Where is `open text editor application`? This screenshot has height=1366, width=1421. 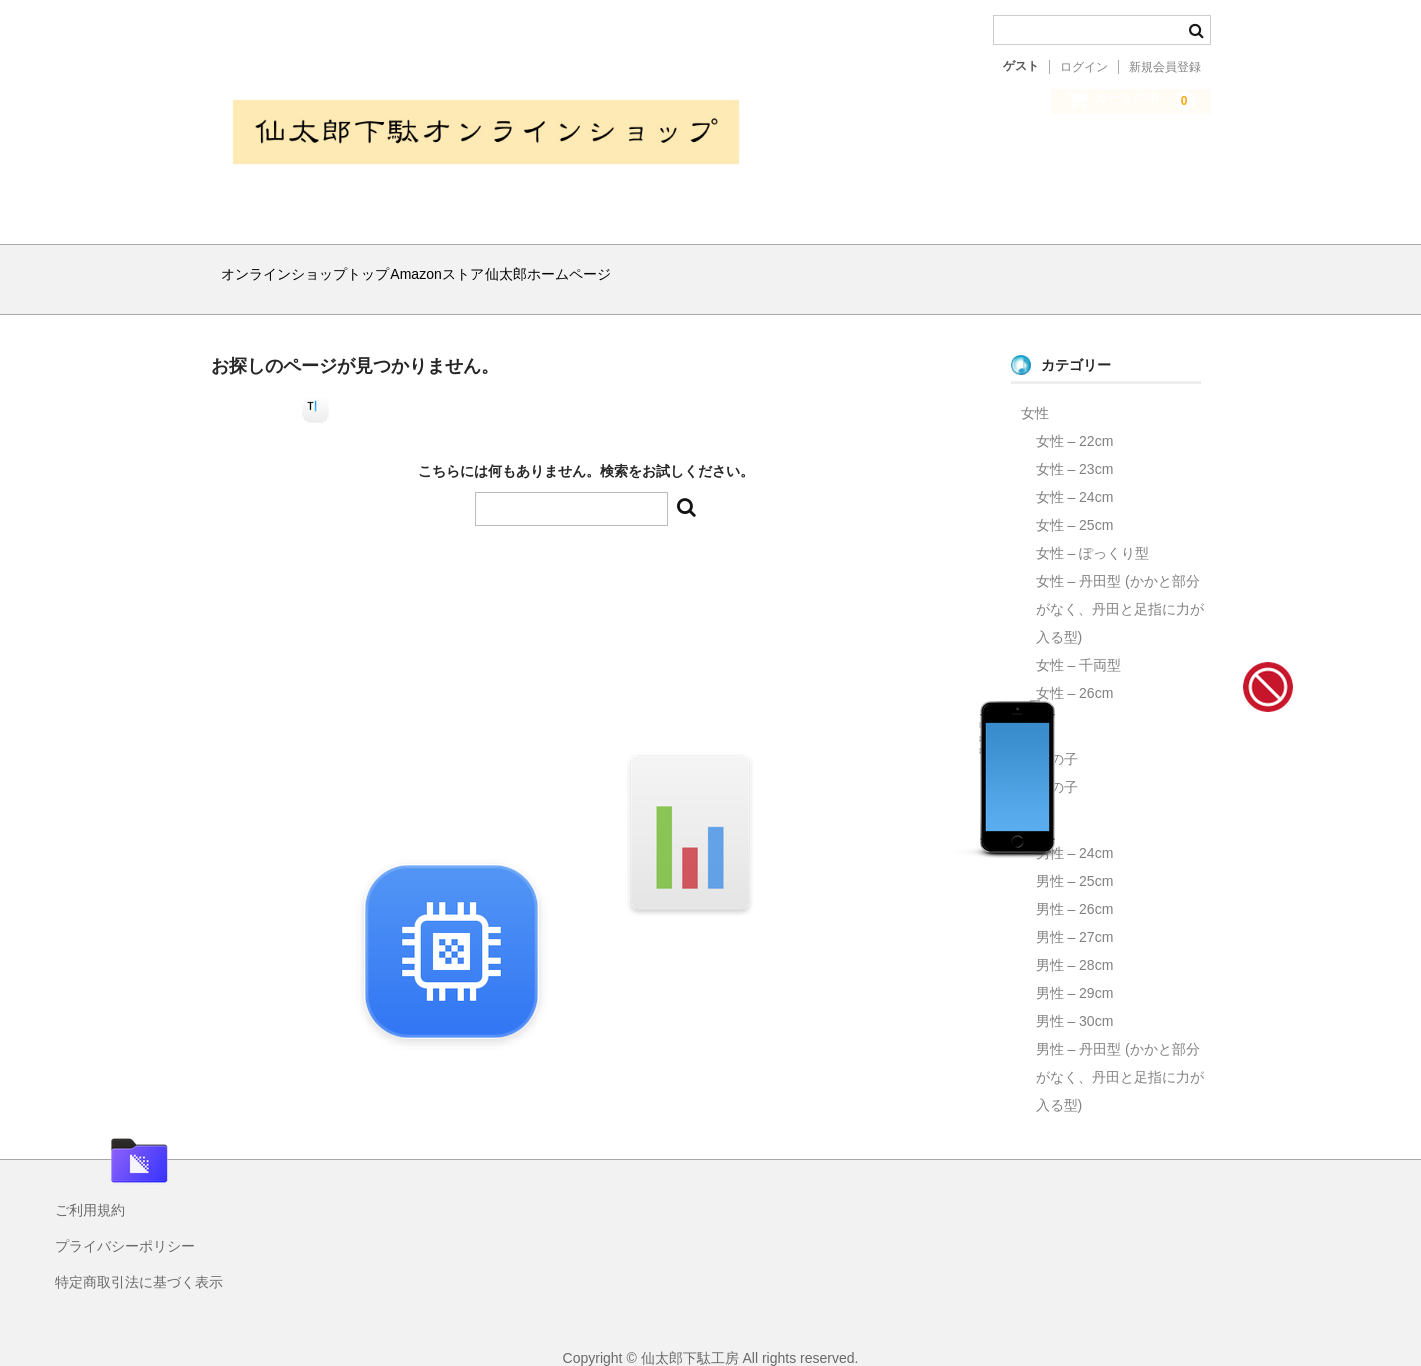 open text editor application is located at coordinates (315, 409).